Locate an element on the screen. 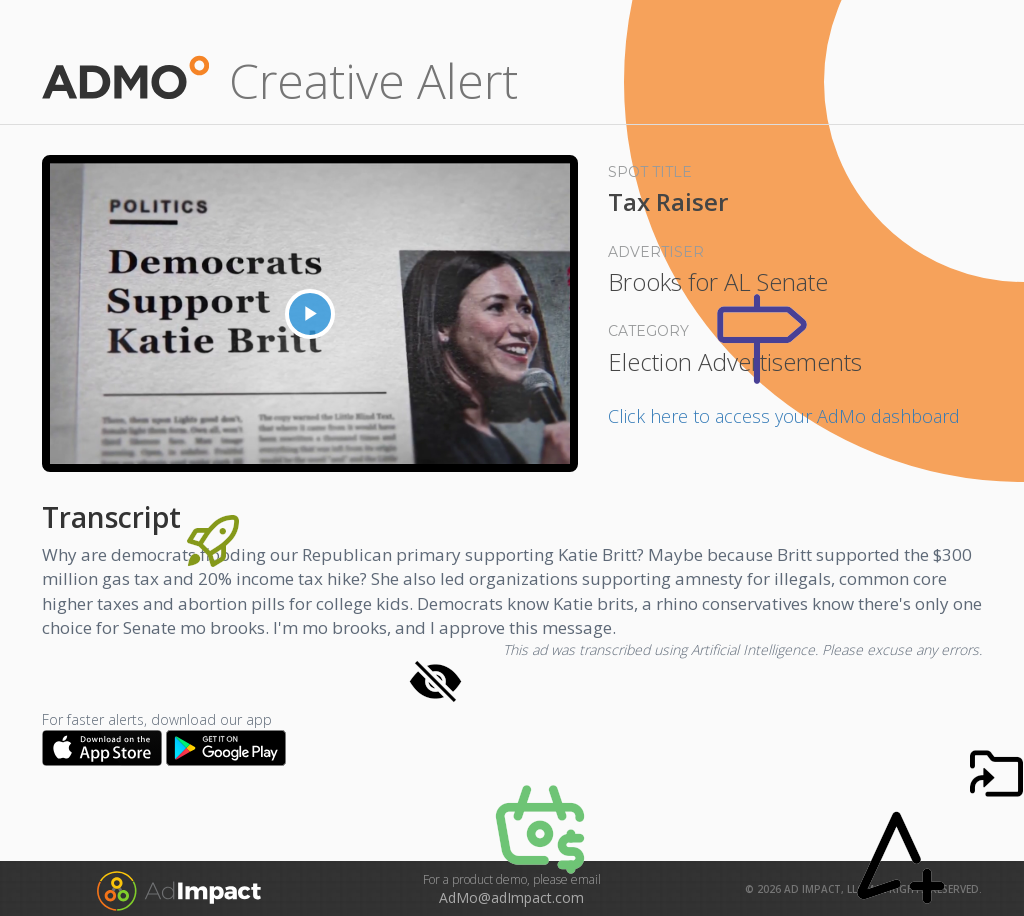 This screenshot has height=916, width=1024. hide password or sensitive content is located at coordinates (435, 681).